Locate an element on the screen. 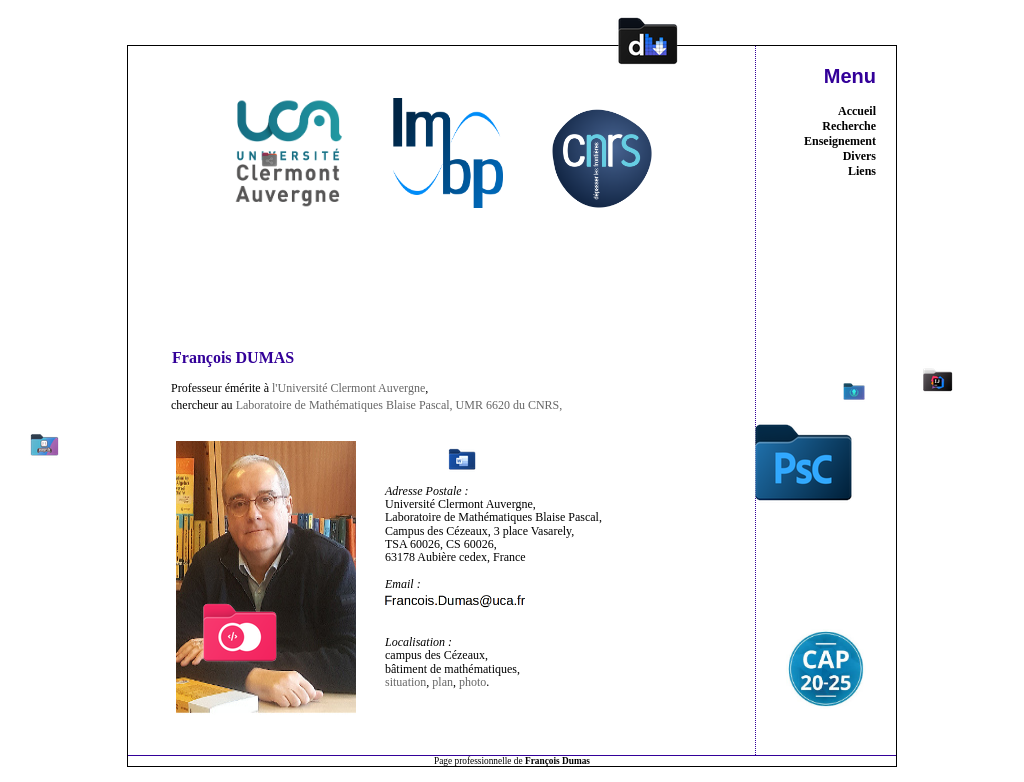  open folder containing Microsoft Word documents is located at coordinates (462, 460).